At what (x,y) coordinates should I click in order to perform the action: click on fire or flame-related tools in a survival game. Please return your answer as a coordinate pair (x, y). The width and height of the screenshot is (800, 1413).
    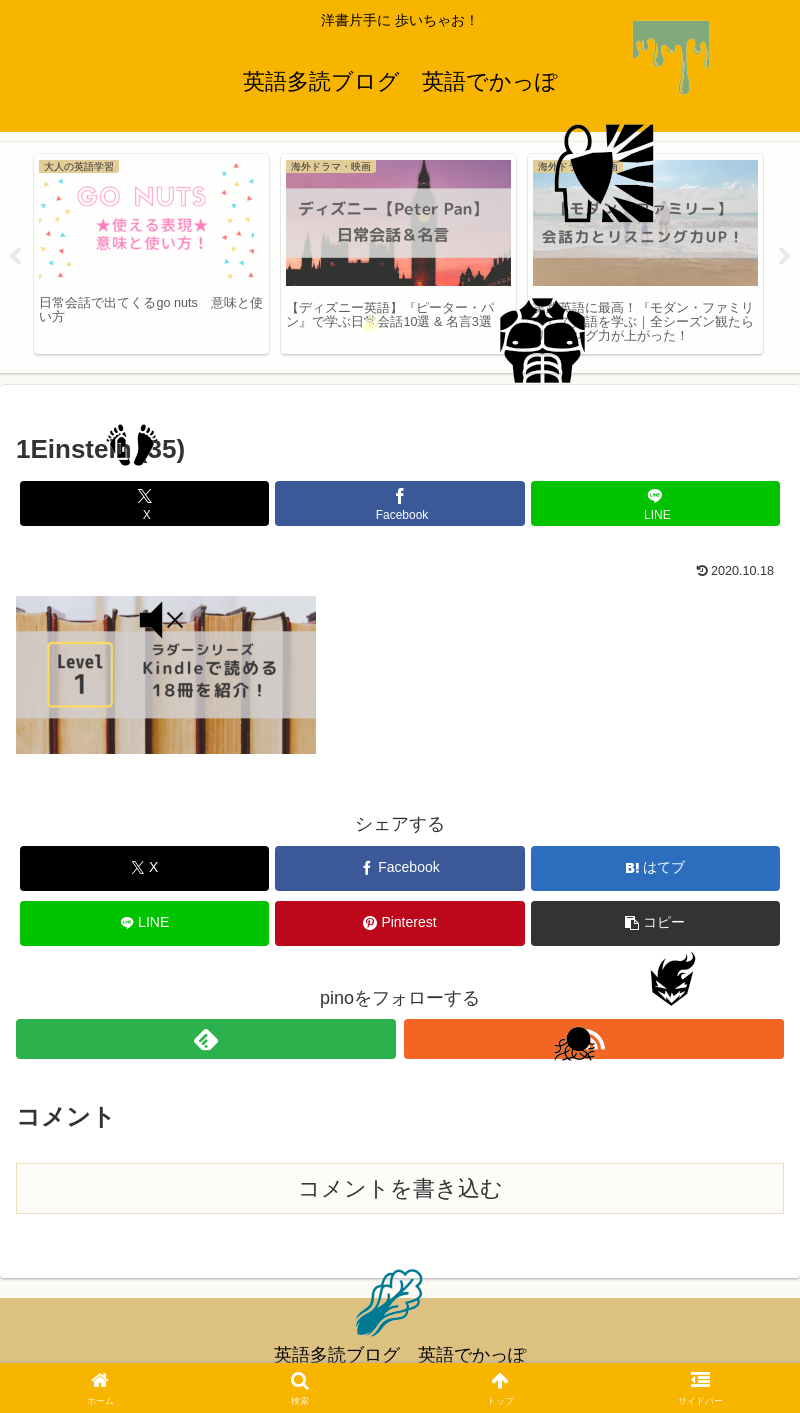
    Looking at the image, I should click on (371, 323).